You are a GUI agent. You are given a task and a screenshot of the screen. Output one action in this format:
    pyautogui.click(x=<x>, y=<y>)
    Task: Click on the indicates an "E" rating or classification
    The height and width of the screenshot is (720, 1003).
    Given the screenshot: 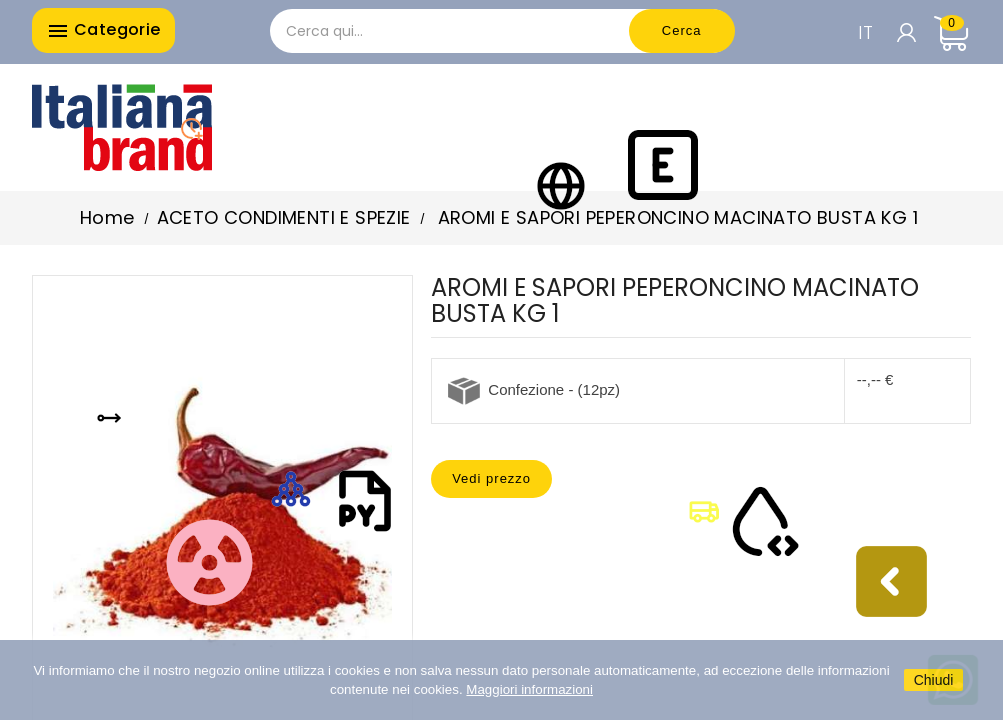 What is the action you would take?
    pyautogui.click(x=663, y=165)
    